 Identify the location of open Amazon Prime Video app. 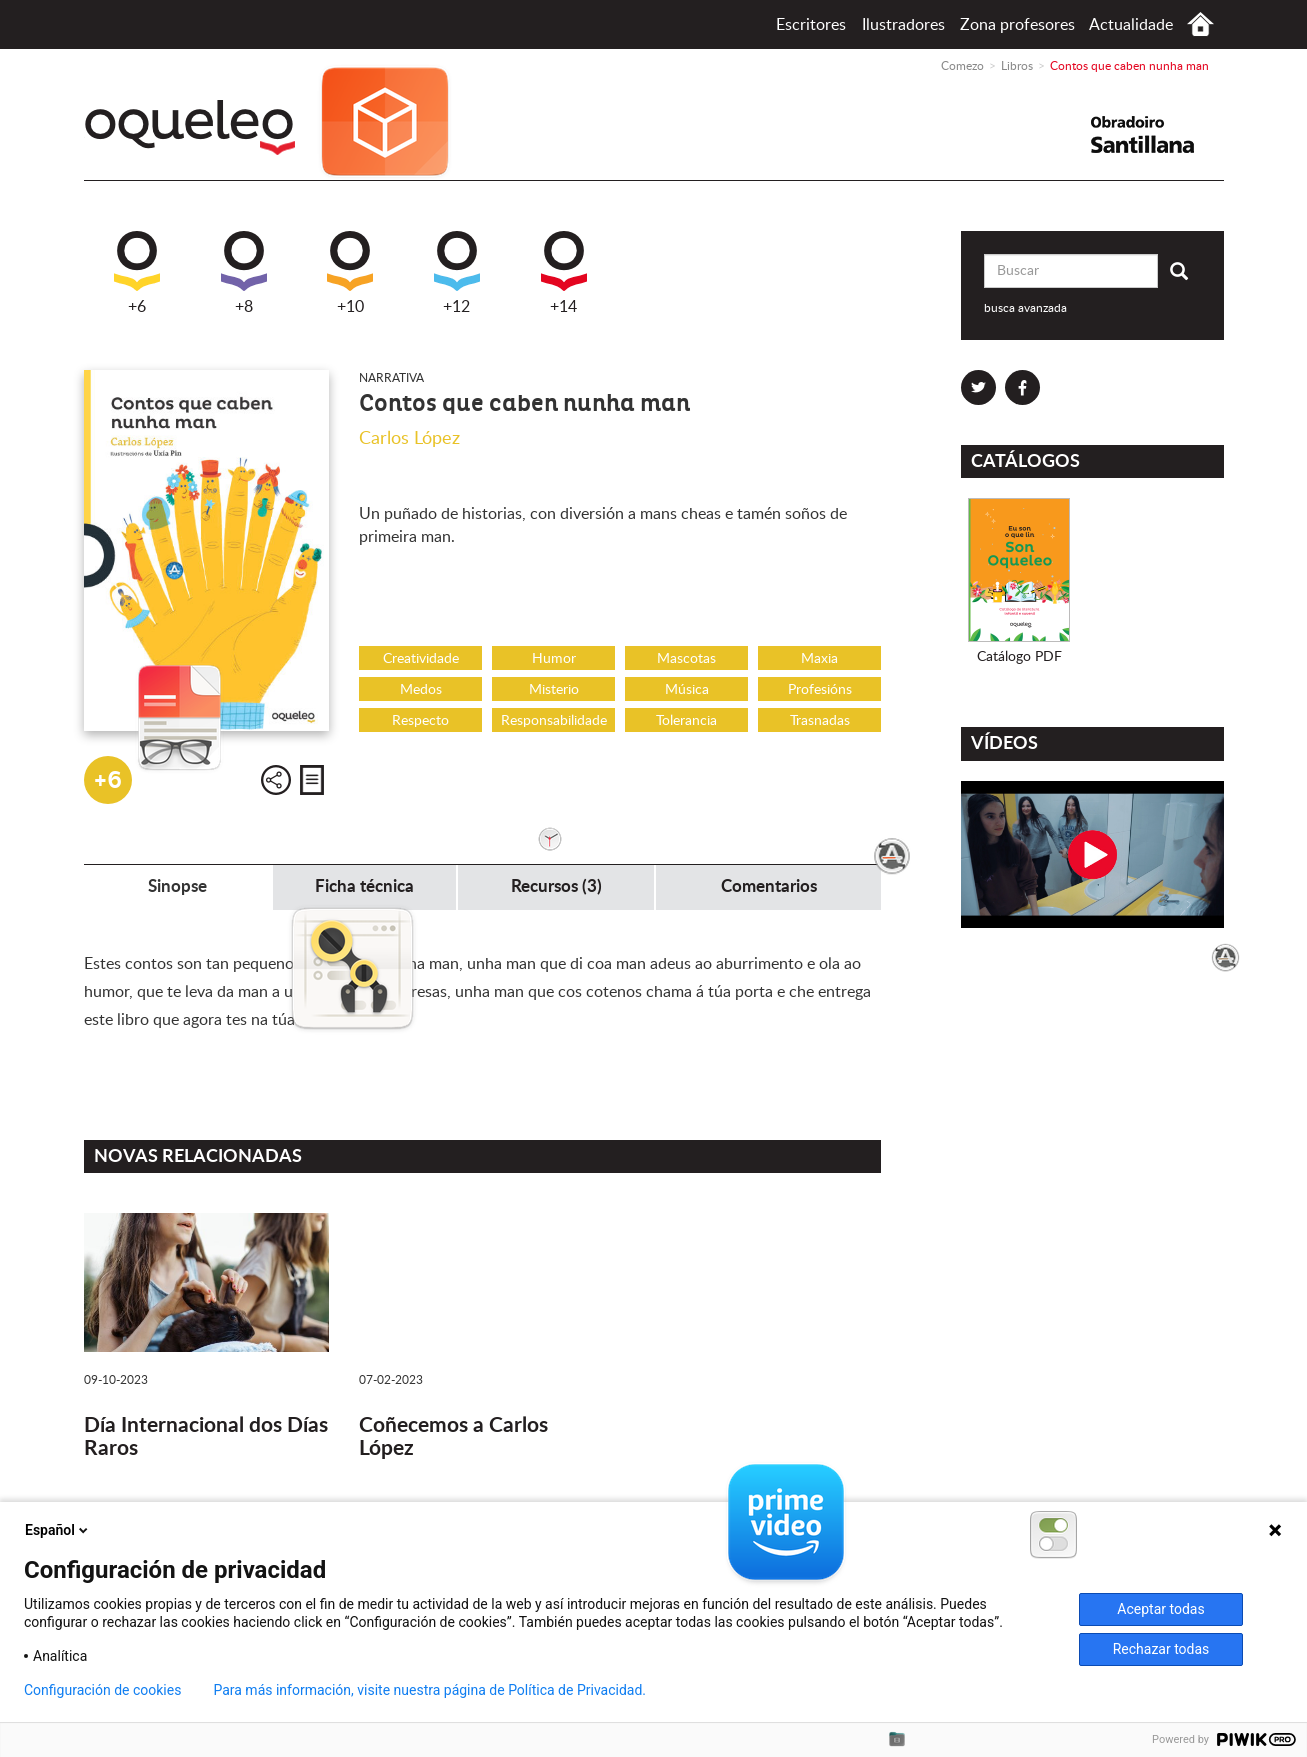
(786, 1522).